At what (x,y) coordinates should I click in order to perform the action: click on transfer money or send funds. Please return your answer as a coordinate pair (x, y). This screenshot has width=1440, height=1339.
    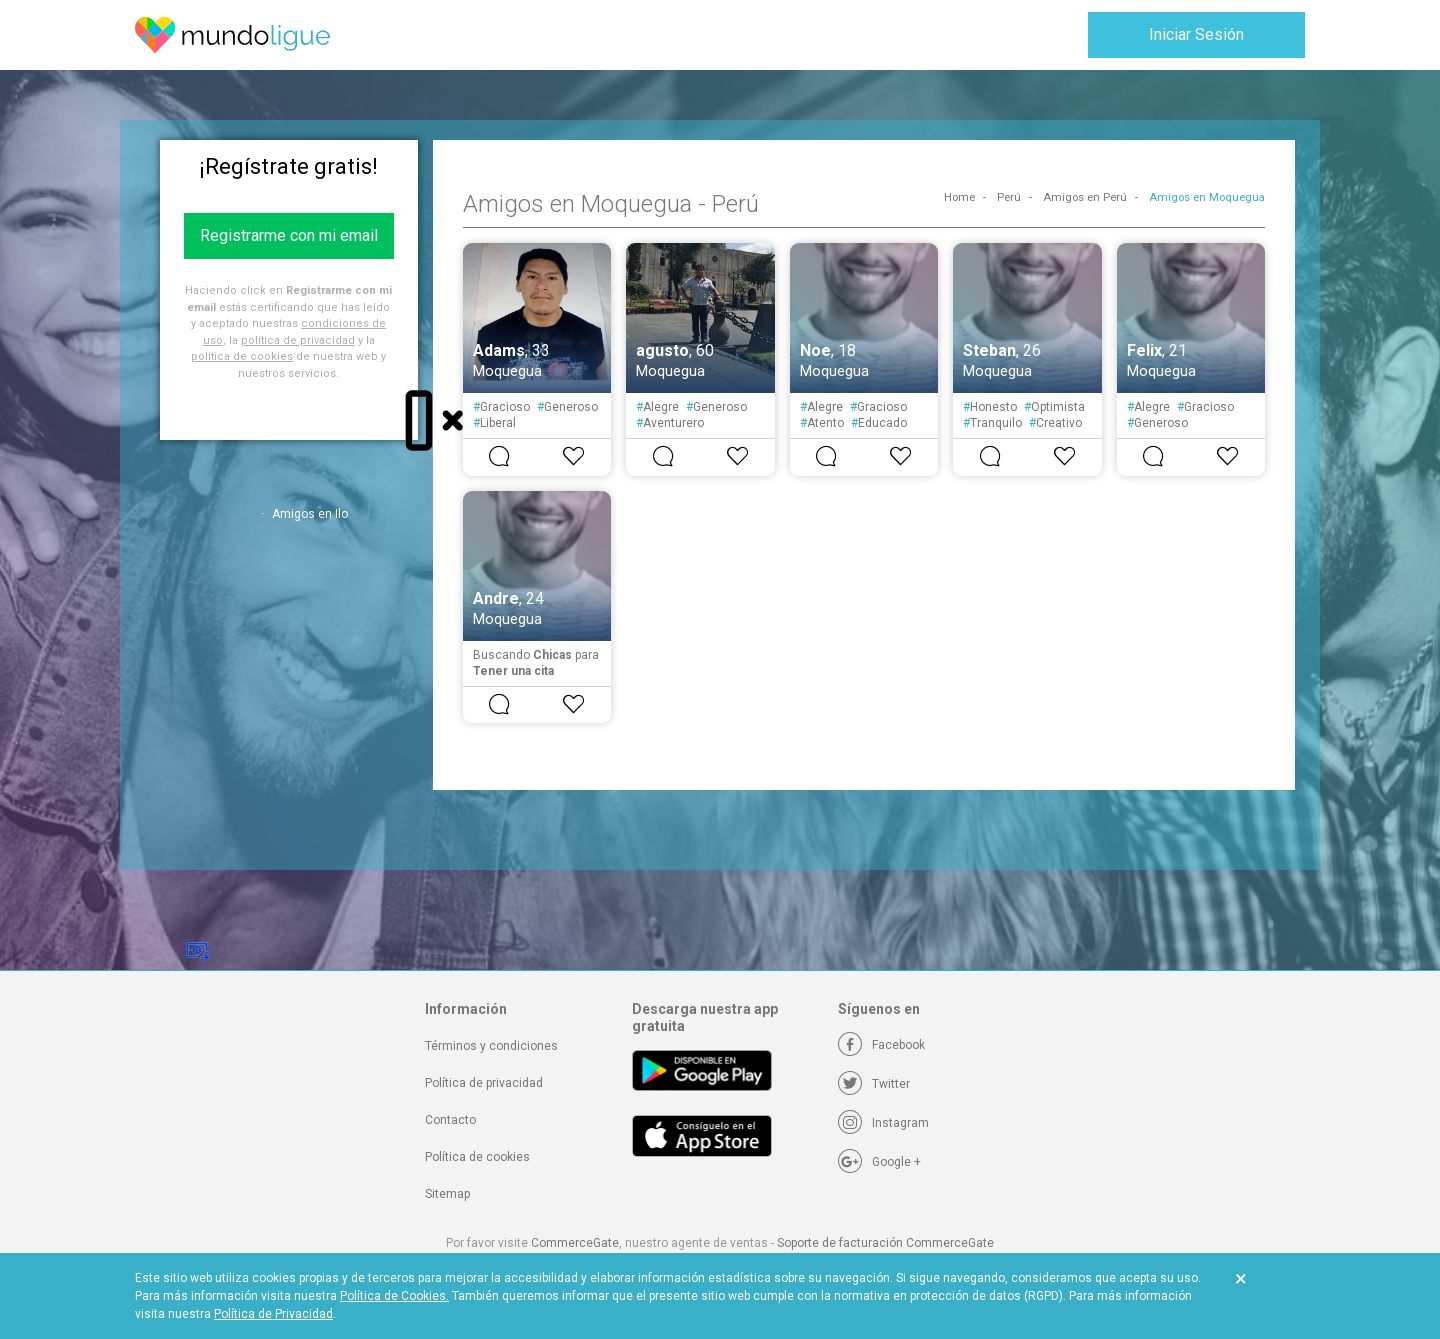
    Looking at the image, I should click on (197, 950).